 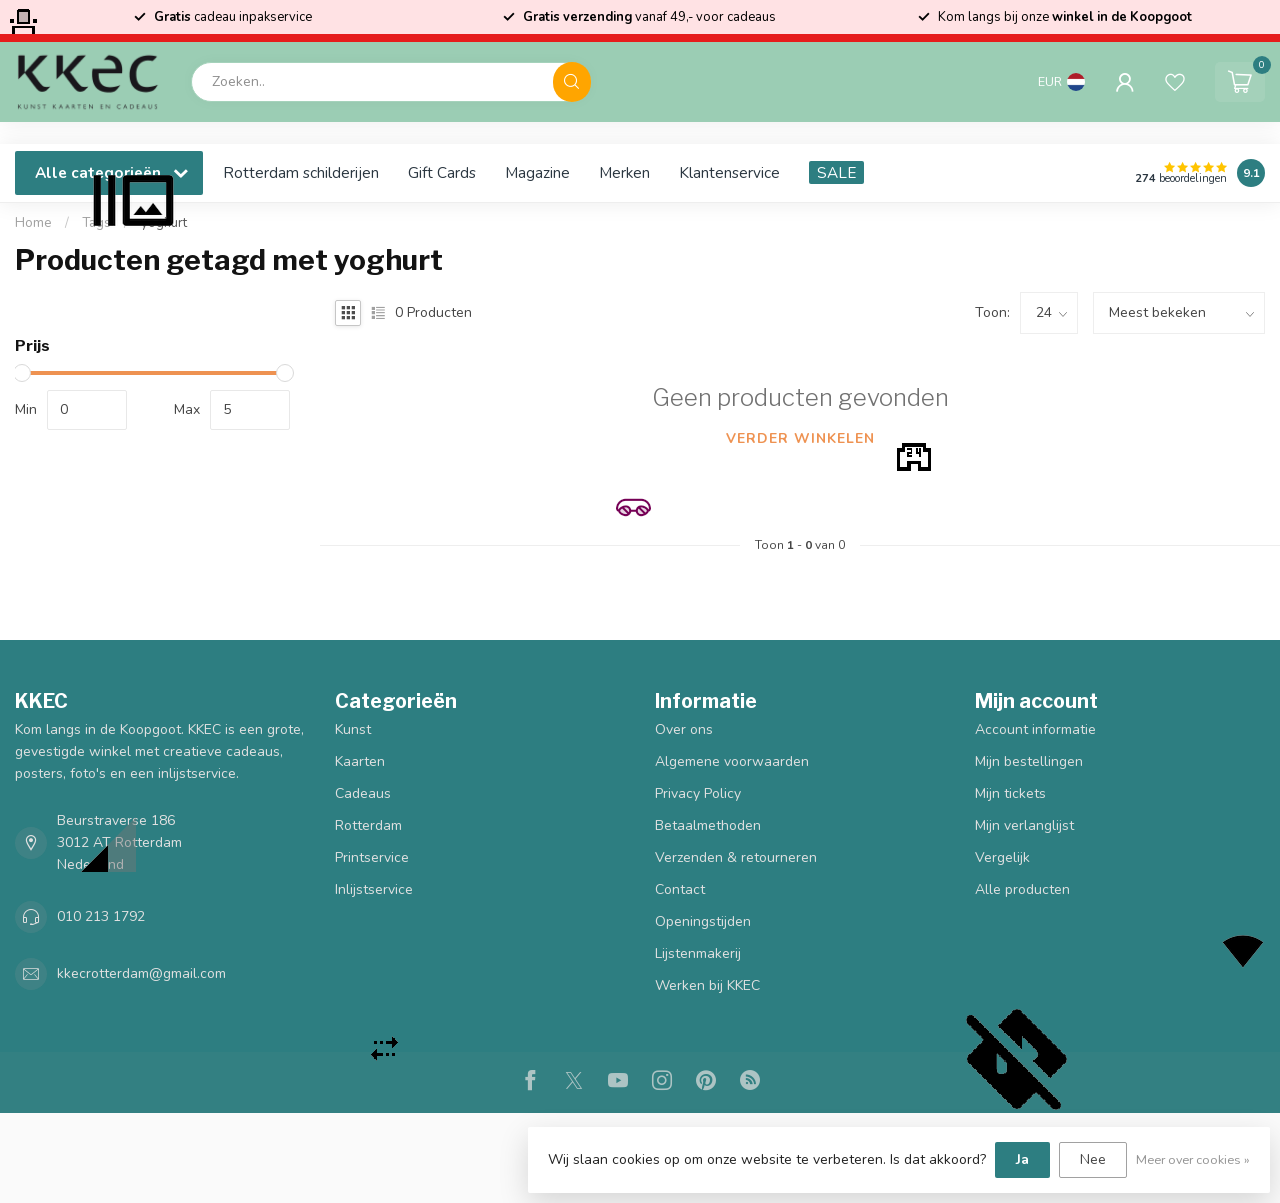 What do you see at coordinates (1017, 1059) in the screenshot?
I see `turn-by-turn directions are disabled` at bounding box center [1017, 1059].